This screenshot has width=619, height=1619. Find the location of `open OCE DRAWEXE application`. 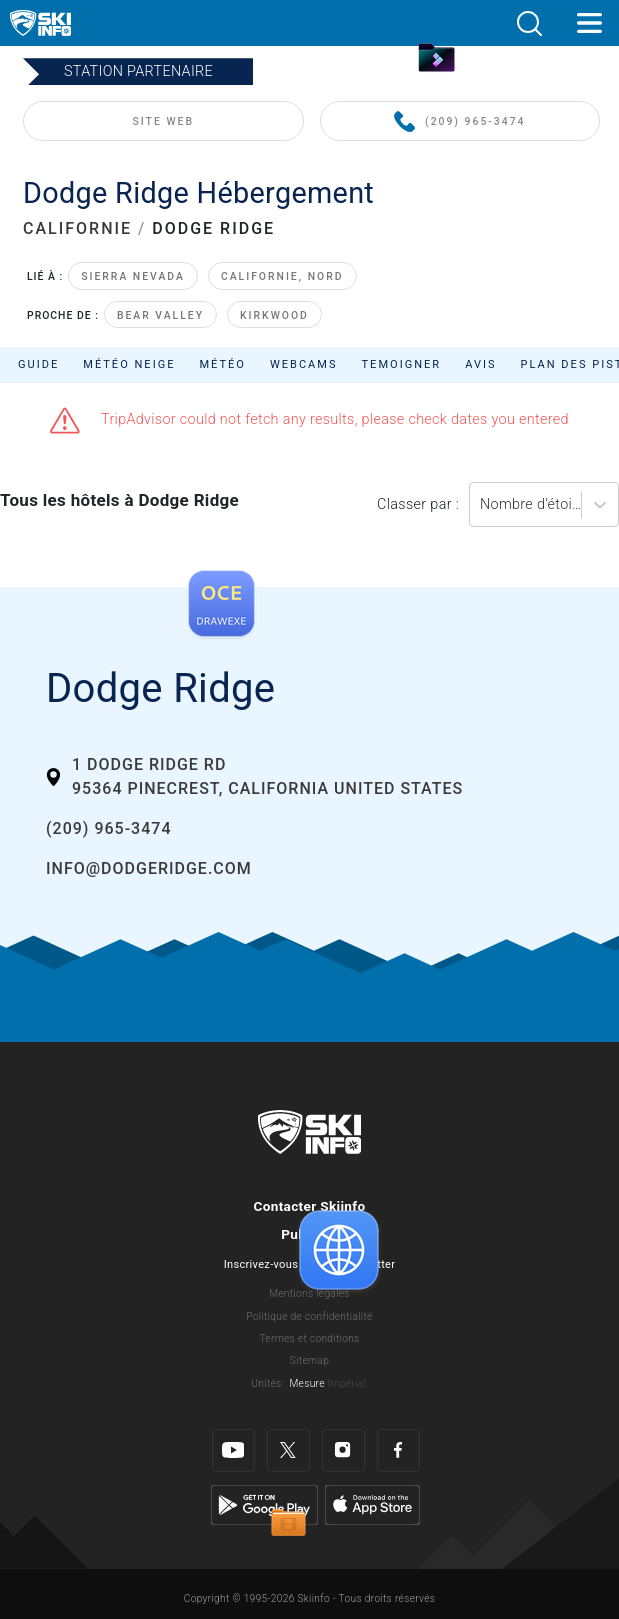

open OCE DRAWEXE application is located at coordinates (221, 603).